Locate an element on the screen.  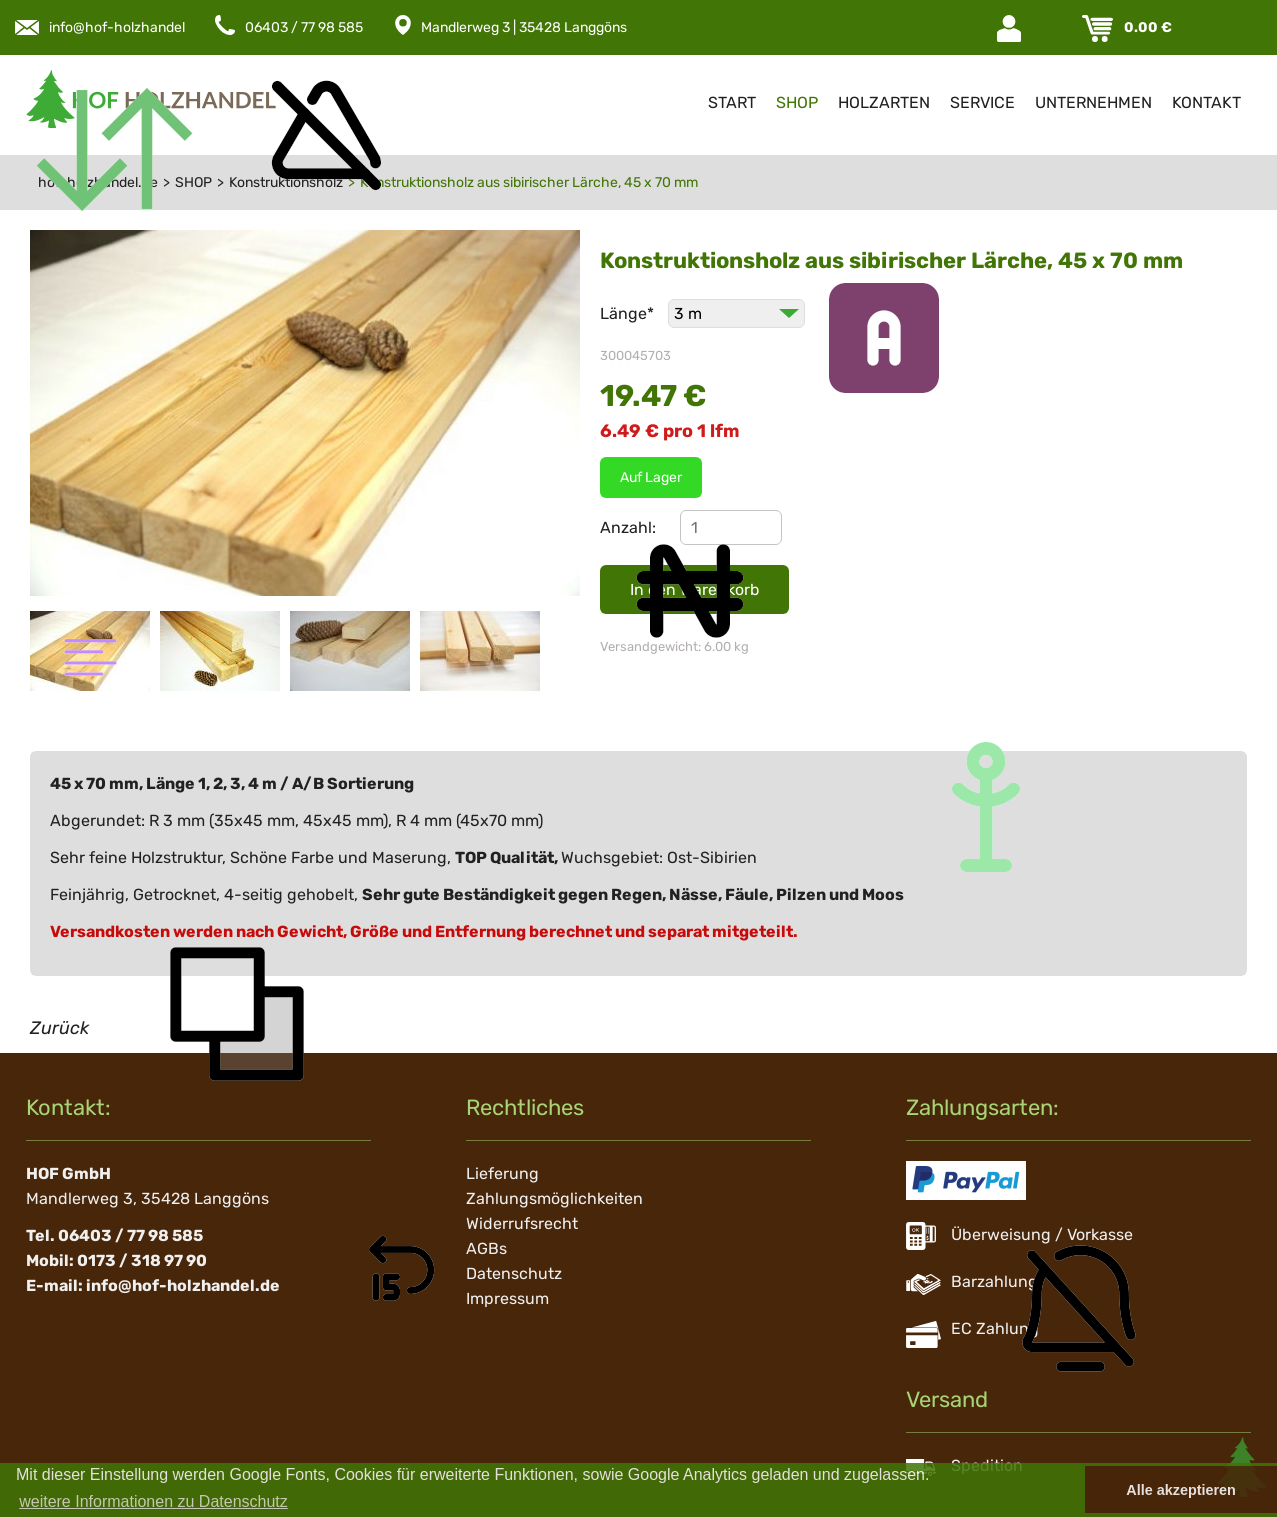
mute notifications is located at coordinates (1080, 1308).